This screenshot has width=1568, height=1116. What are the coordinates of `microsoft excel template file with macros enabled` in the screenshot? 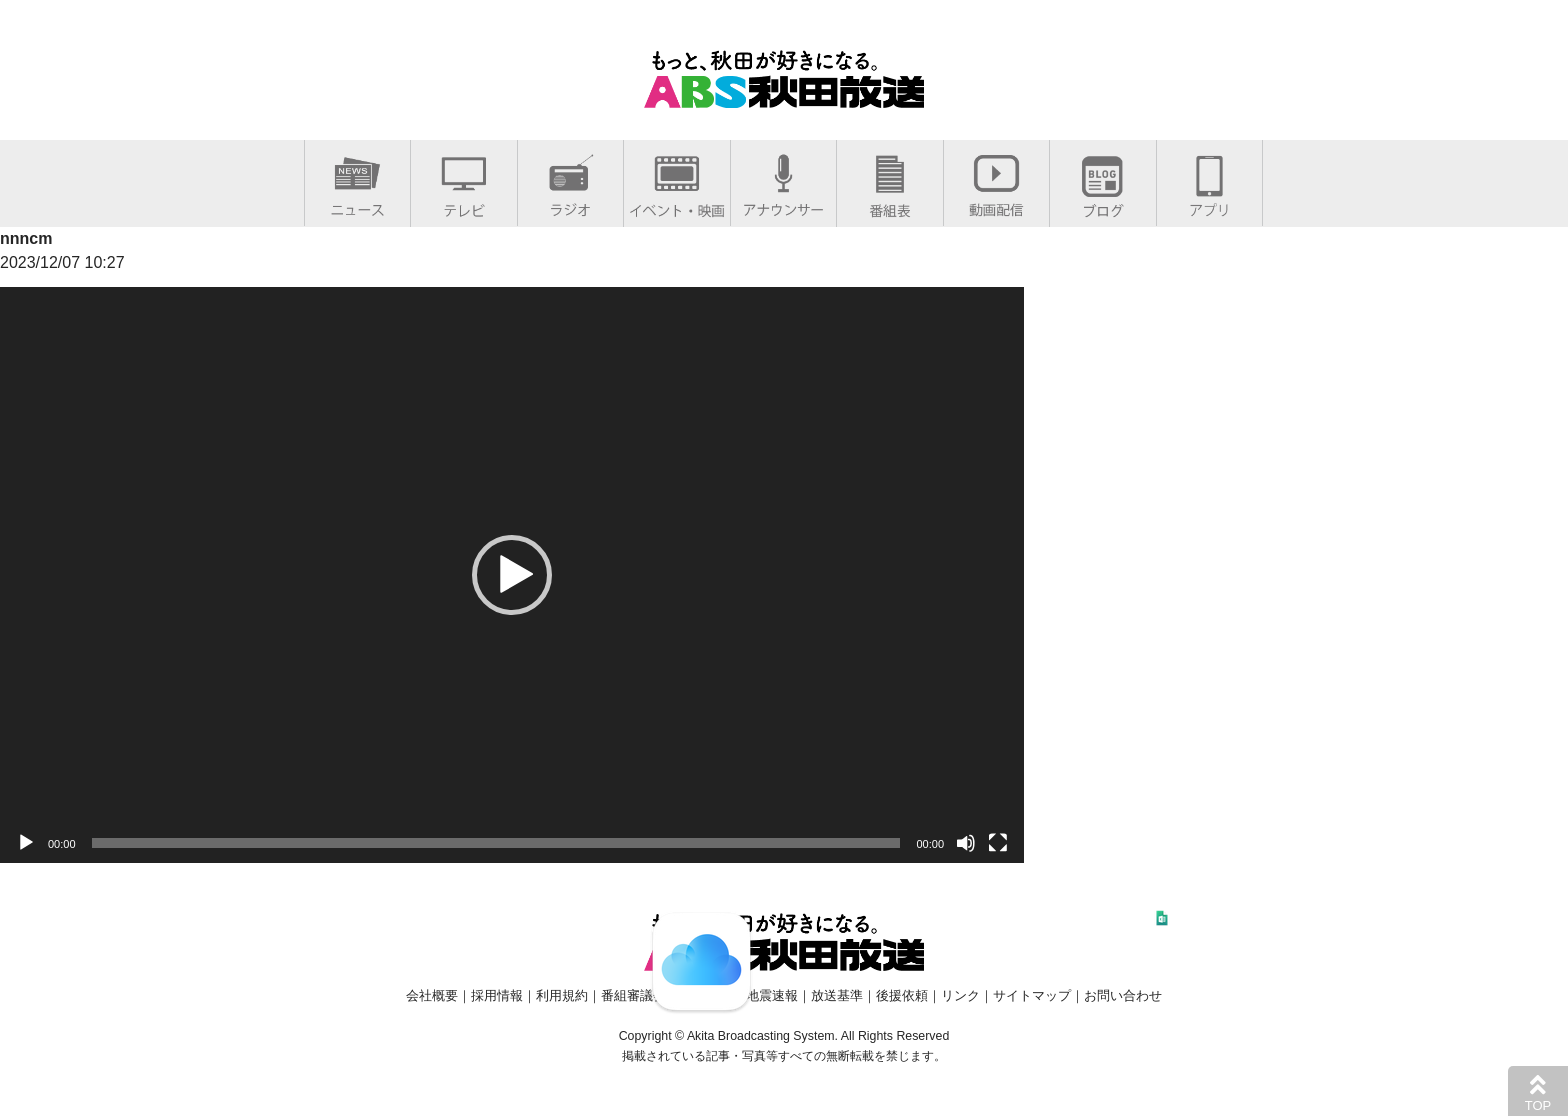 It's located at (1162, 918).